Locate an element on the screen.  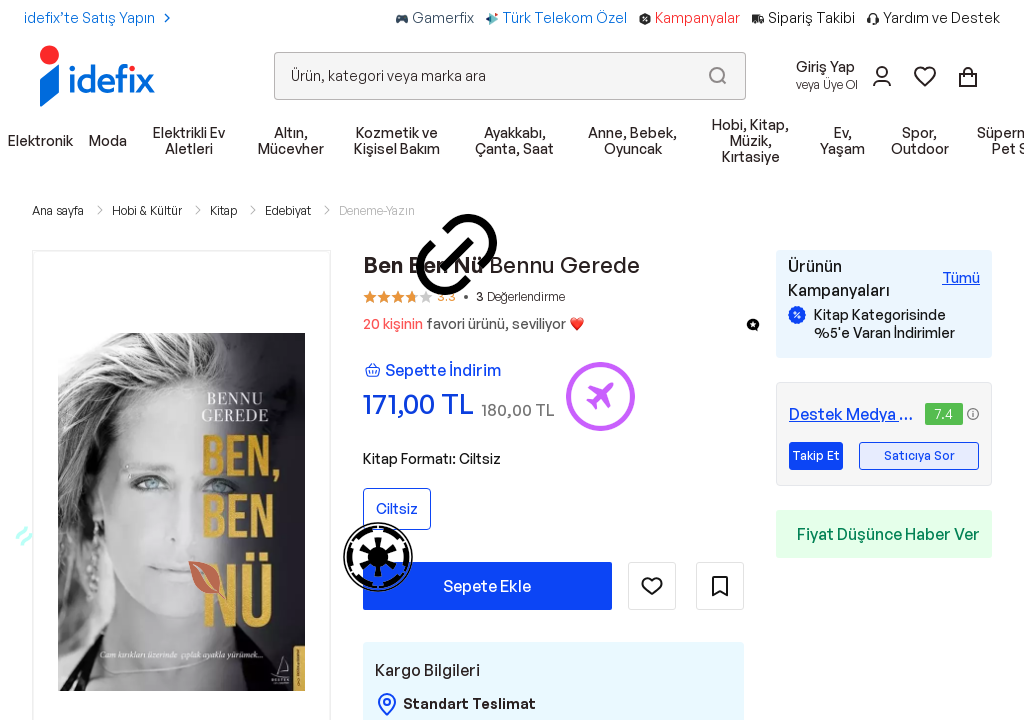
insert or add a hyperlink is located at coordinates (456, 254).